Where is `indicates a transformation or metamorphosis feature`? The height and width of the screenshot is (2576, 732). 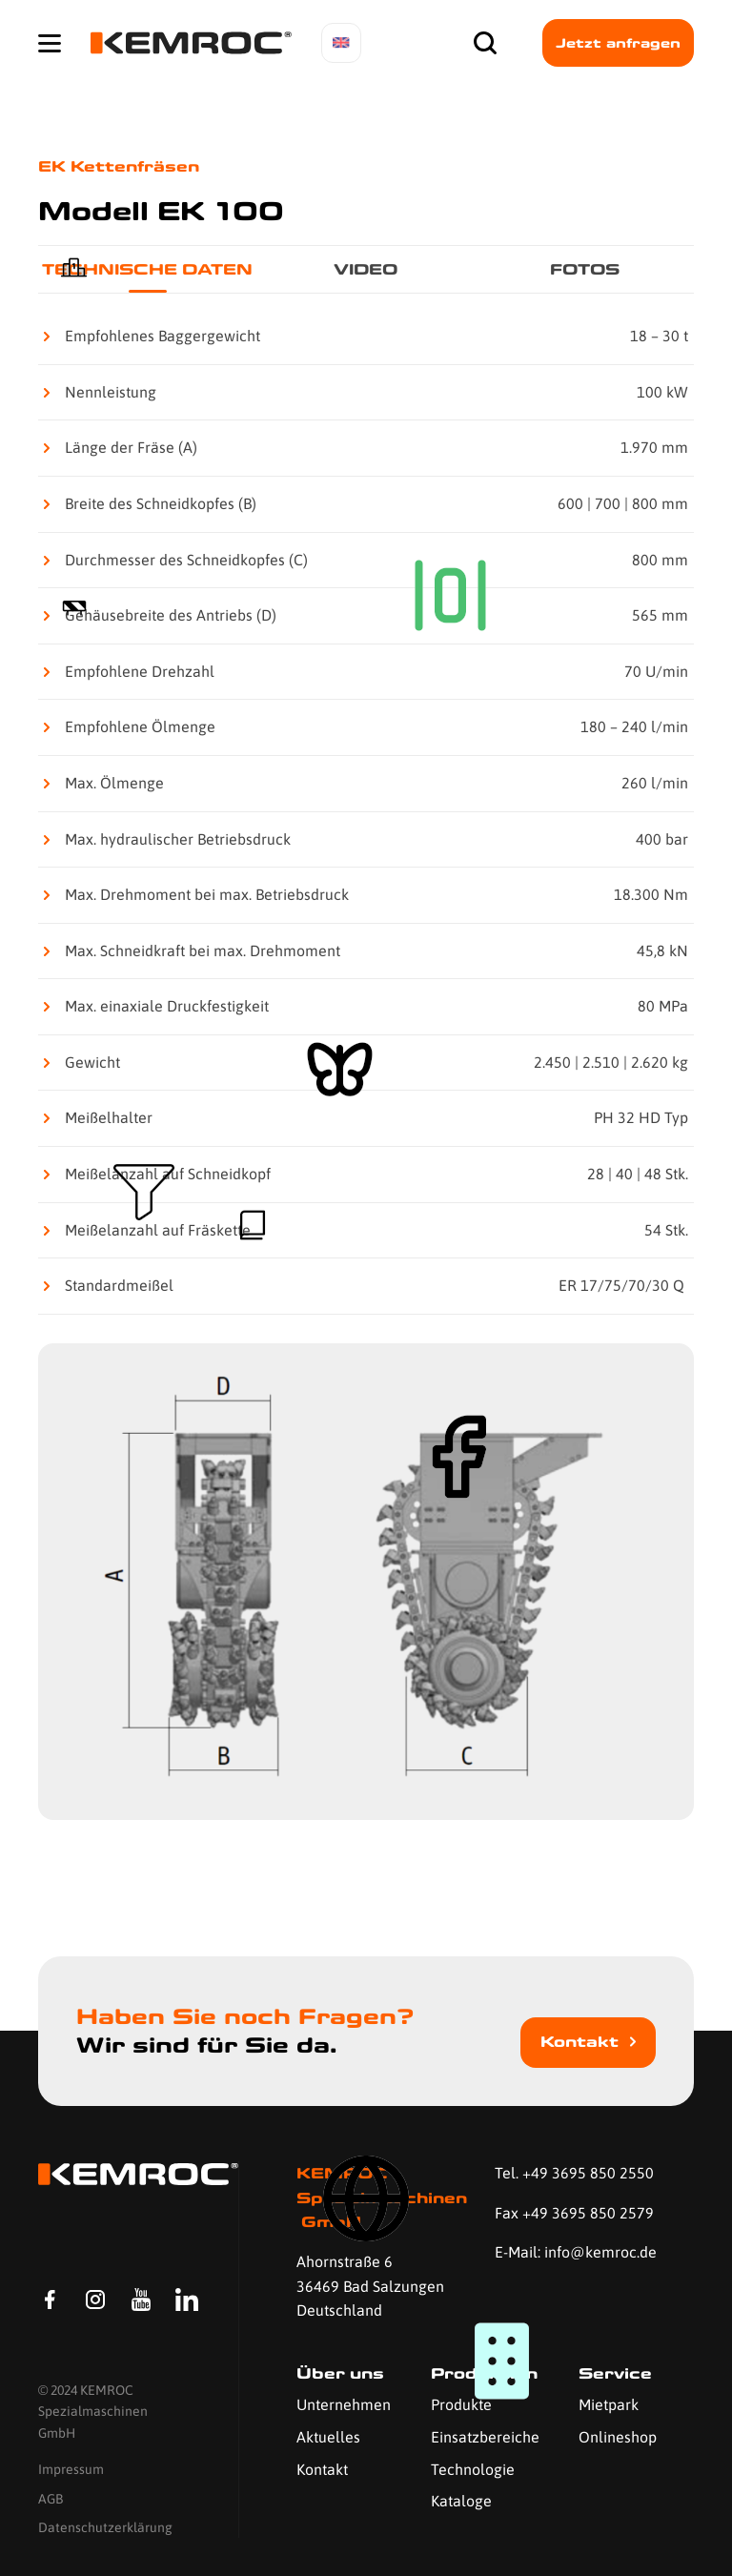 indicates a transformation or metamorphosis feature is located at coordinates (339, 1068).